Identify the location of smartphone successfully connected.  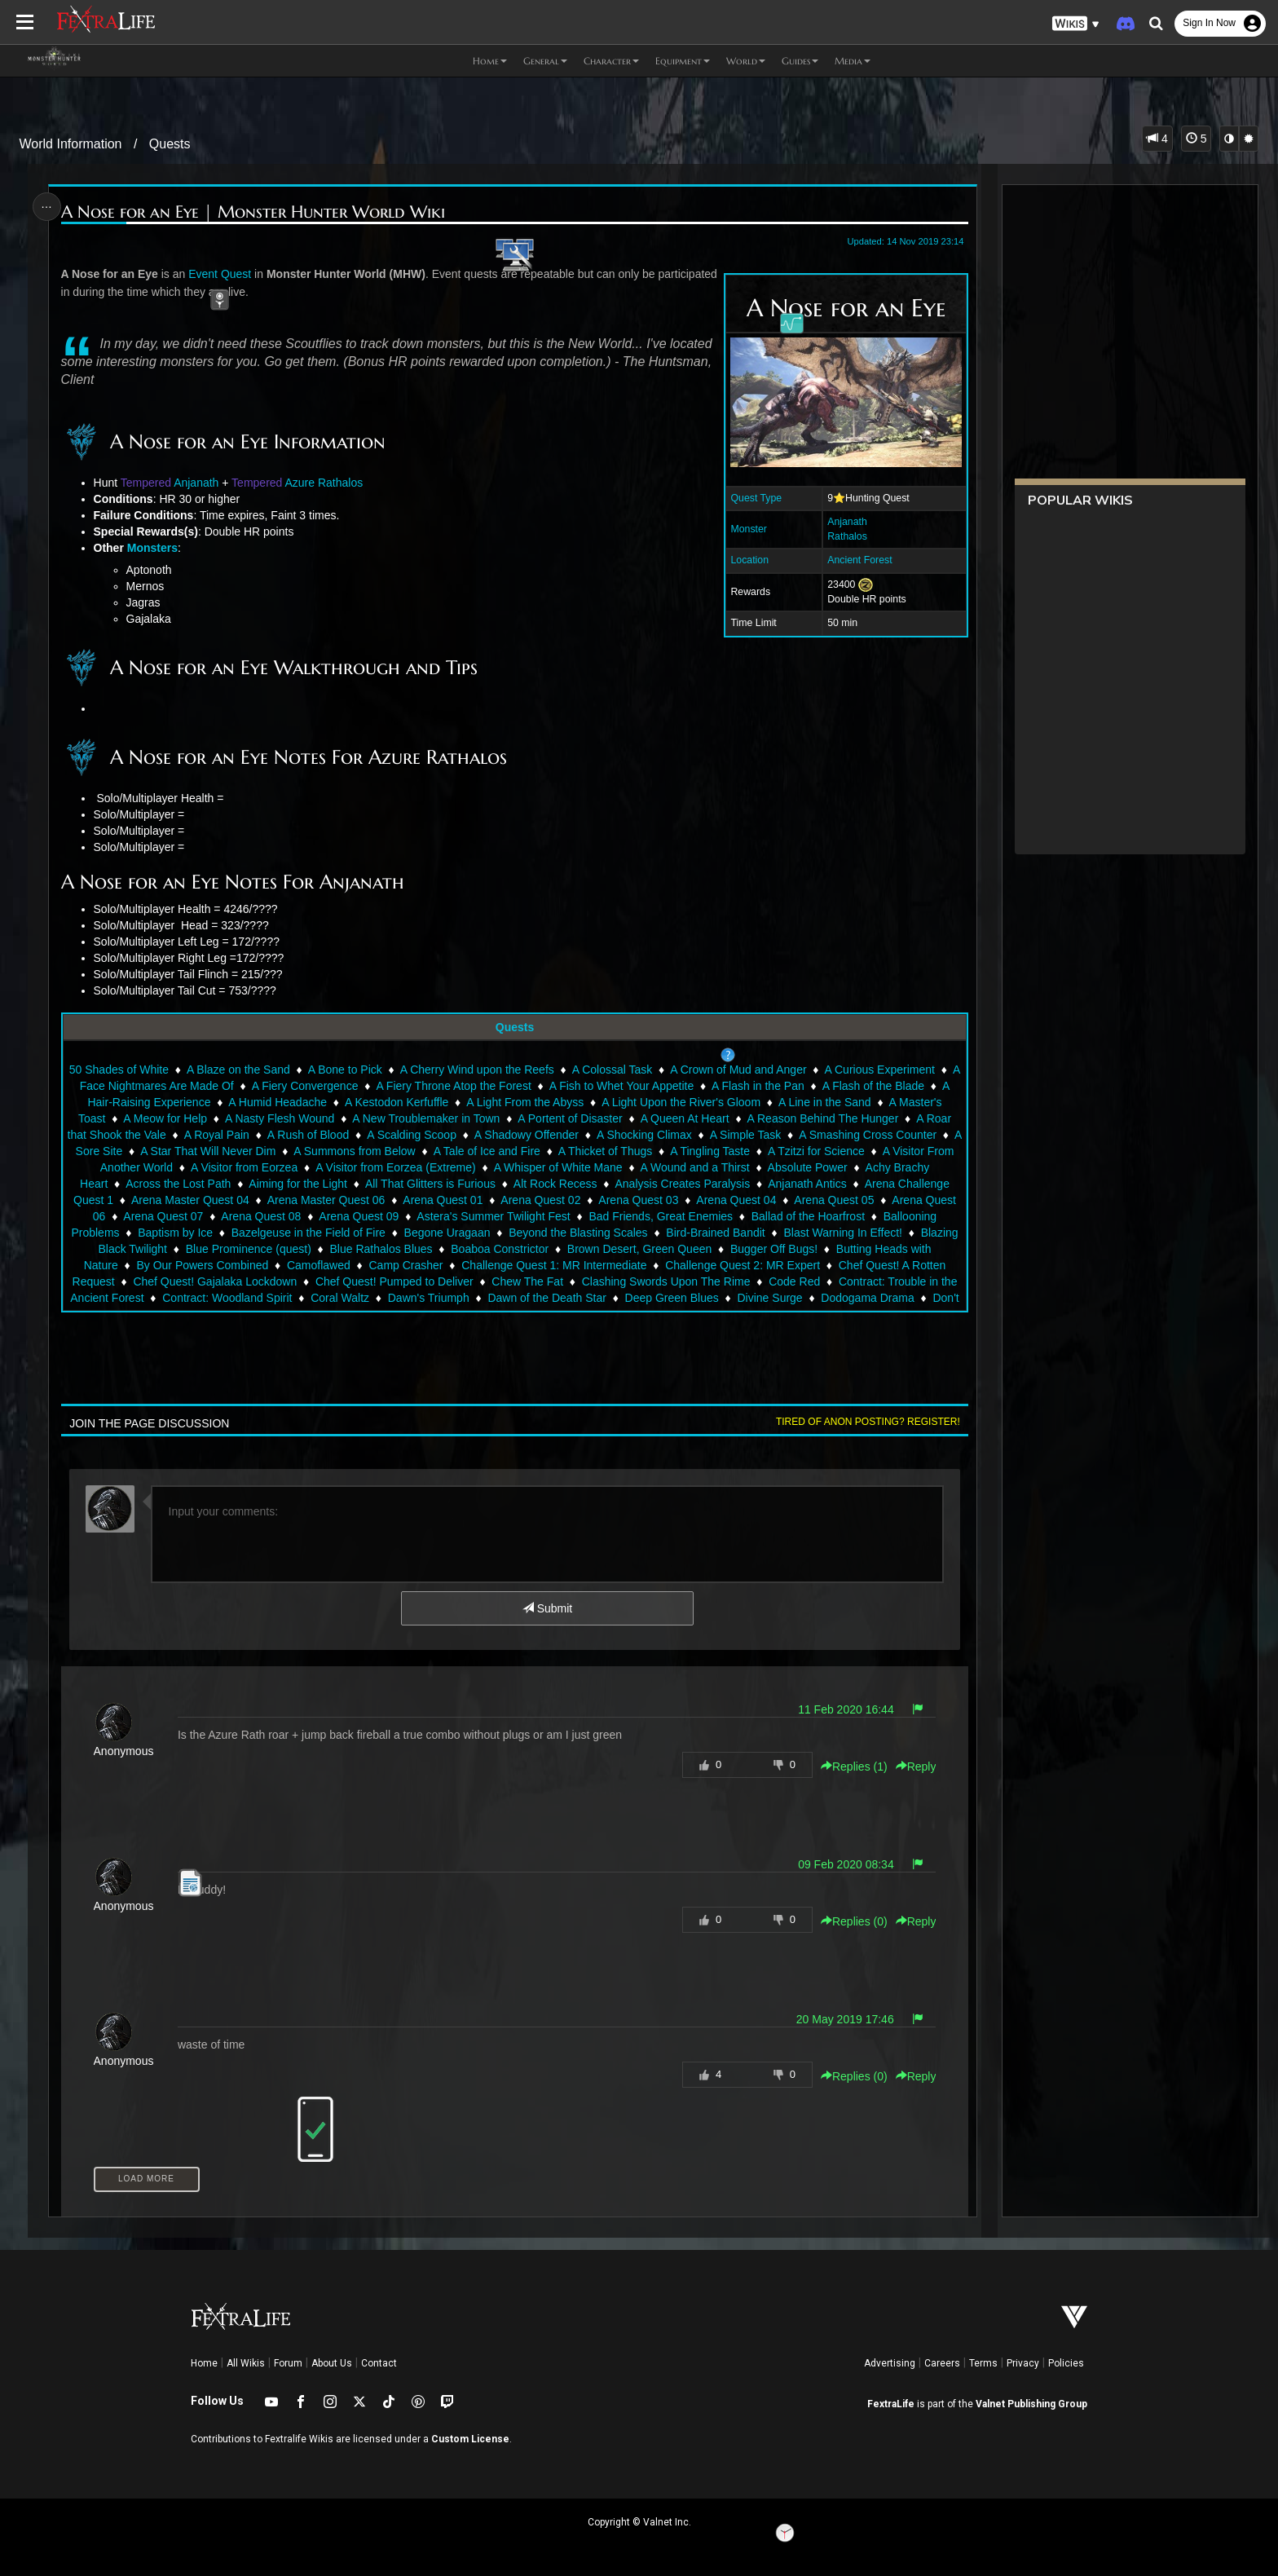
(315, 2129).